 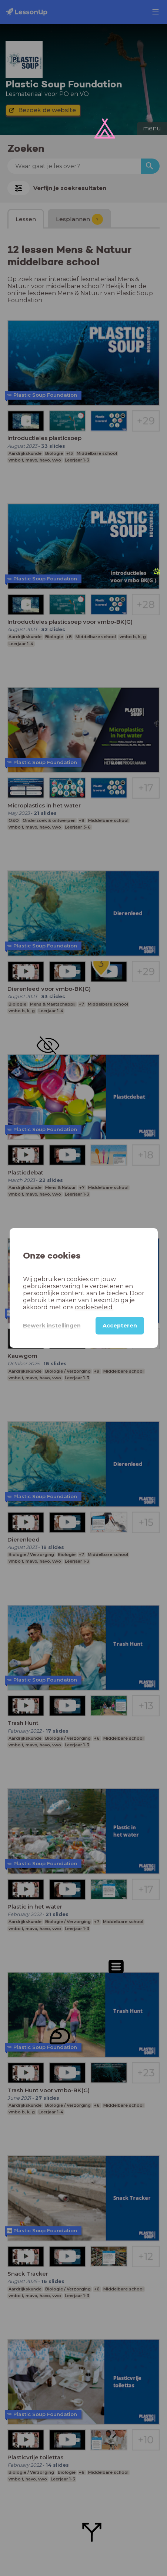 I want to click on hide password or sensitive content, so click(x=48, y=1045).